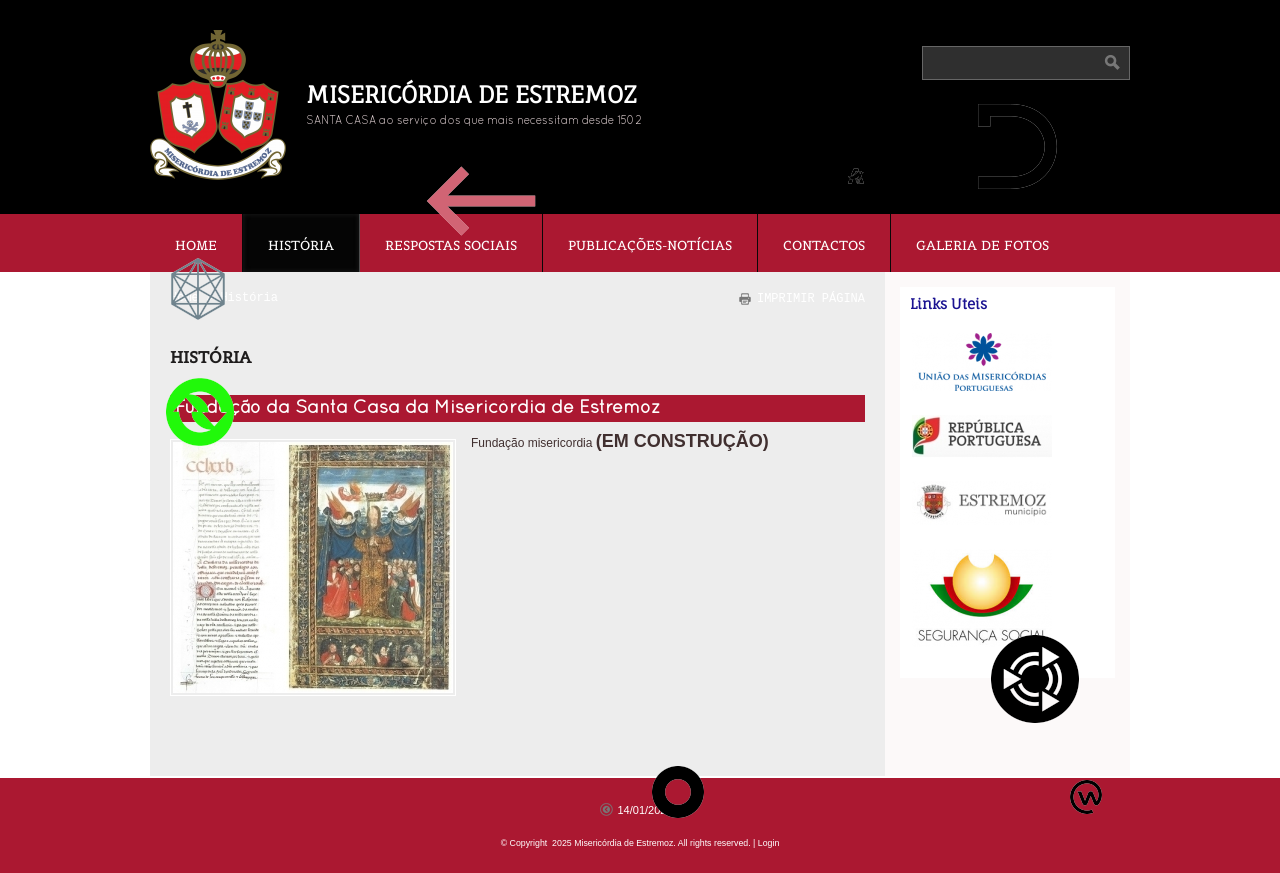  I want to click on osano privacy platform logo, so click(678, 792).